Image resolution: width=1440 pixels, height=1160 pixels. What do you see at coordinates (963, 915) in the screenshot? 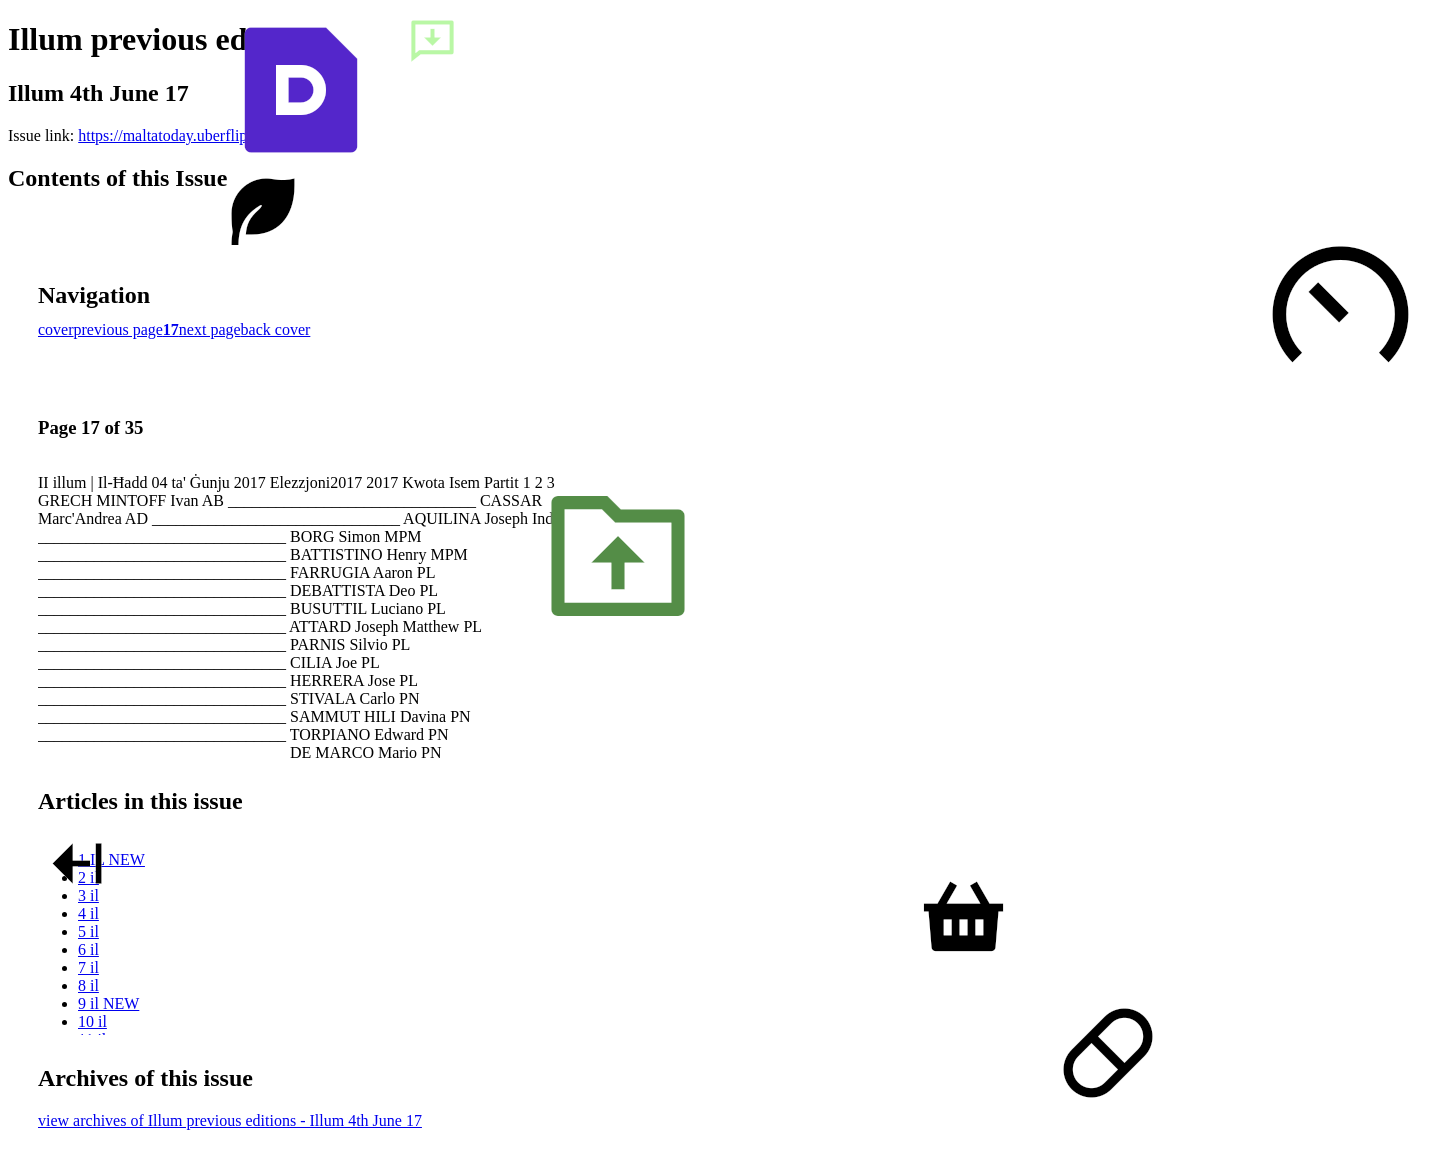
I see `view your shopping basket` at bounding box center [963, 915].